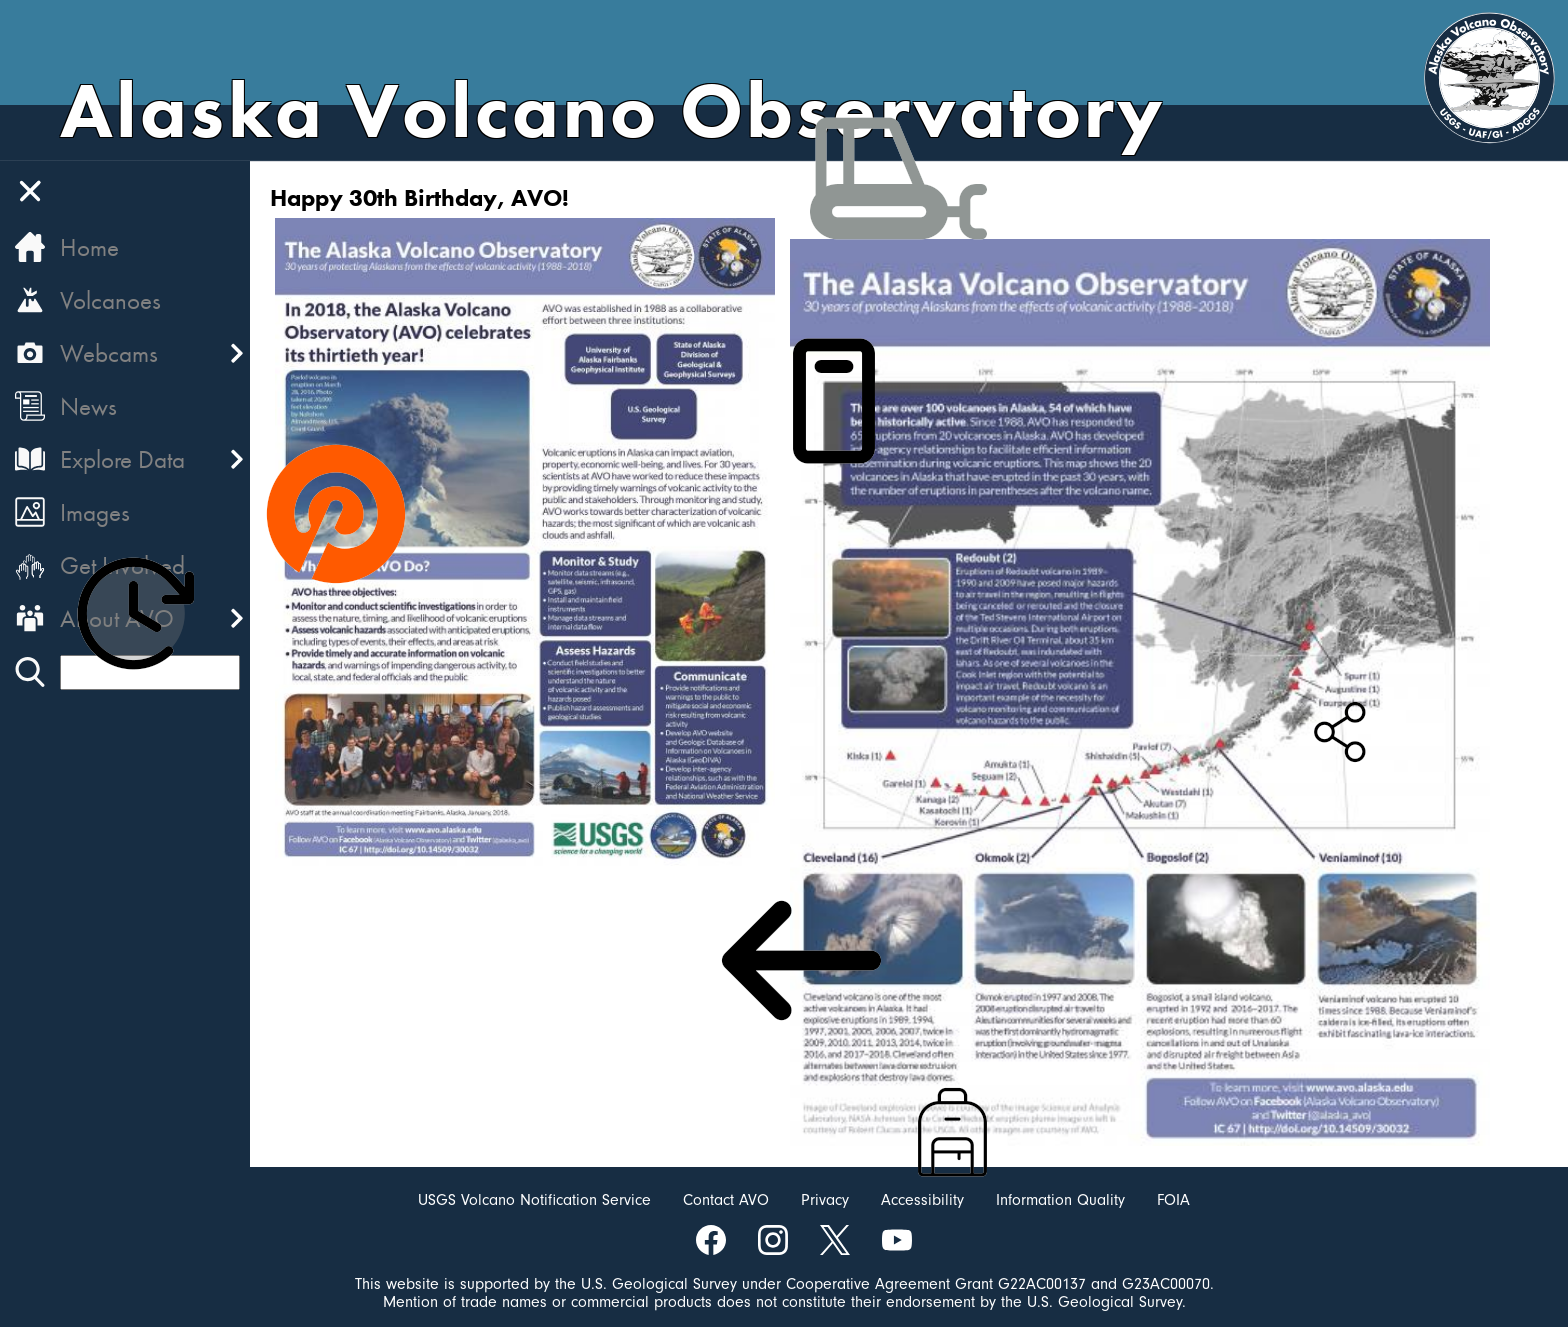 The image size is (1568, 1327). What do you see at coordinates (952, 1135) in the screenshot?
I see `access your inventory or storage` at bounding box center [952, 1135].